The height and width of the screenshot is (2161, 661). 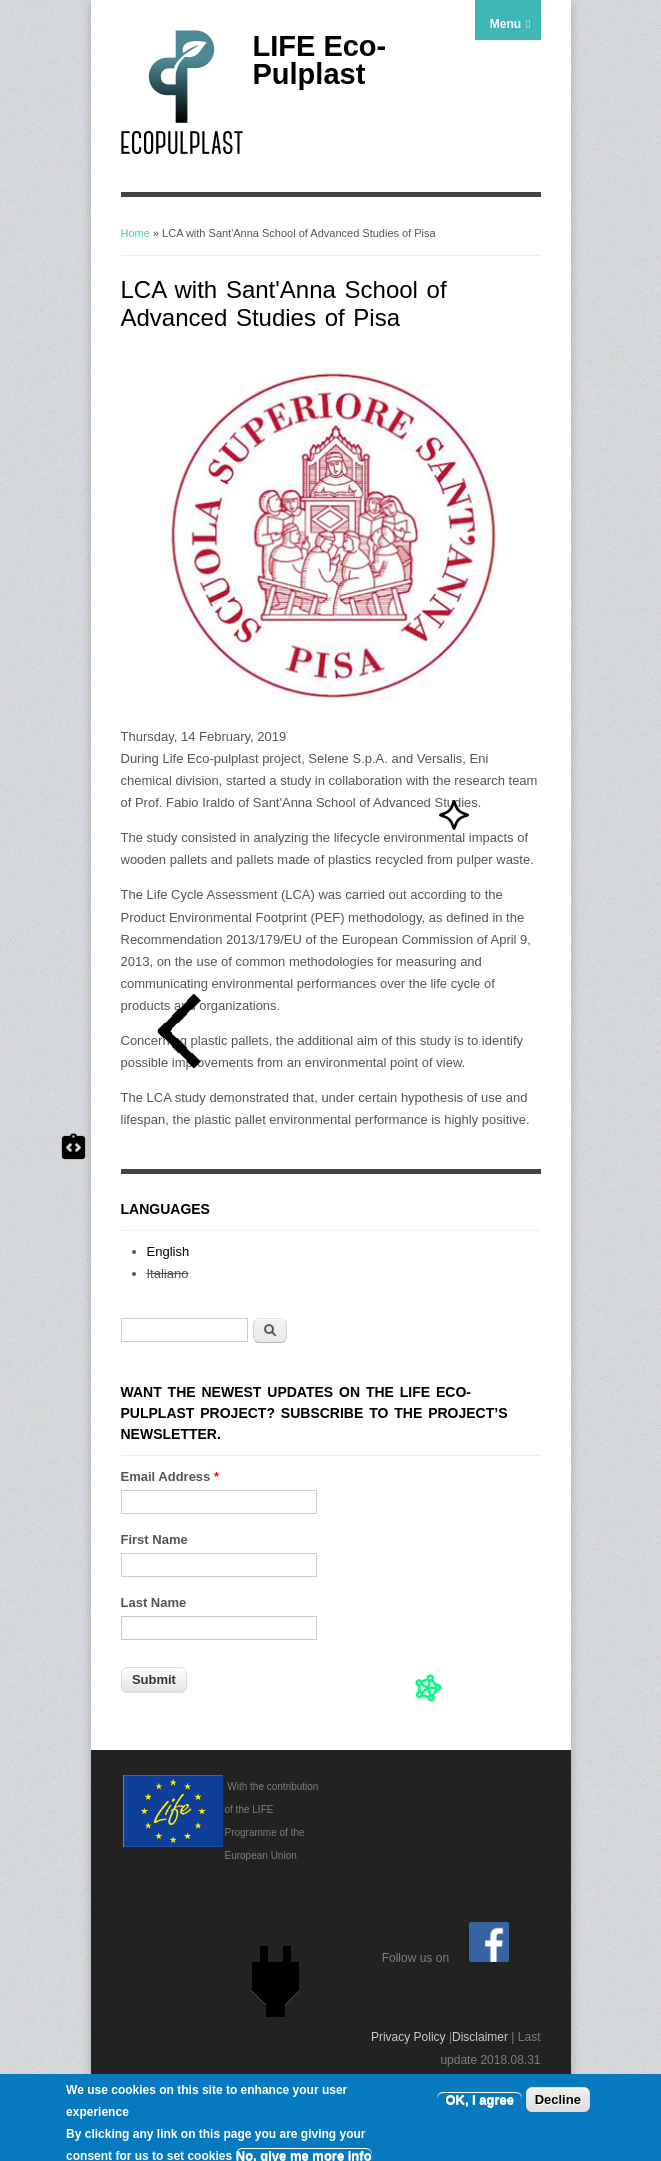 What do you see at coordinates (428, 1688) in the screenshot?
I see `connect to the fediverse network` at bounding box center [428, 1688].